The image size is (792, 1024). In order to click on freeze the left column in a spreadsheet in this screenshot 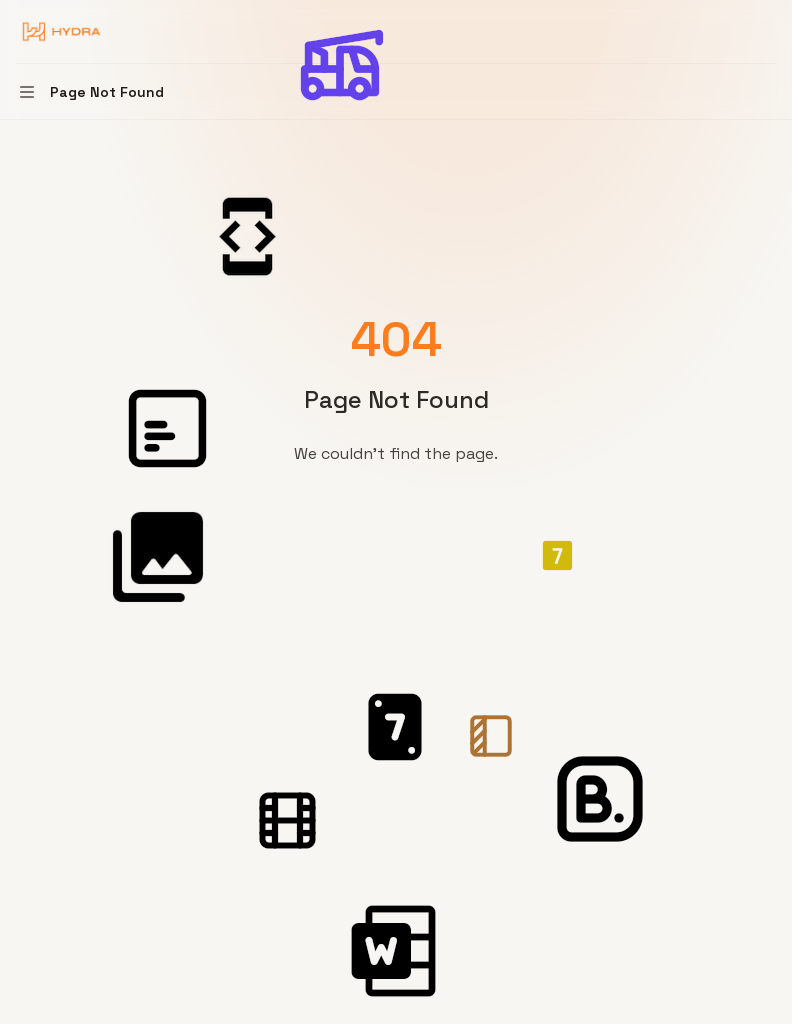, I will do `click(491, 736)`.